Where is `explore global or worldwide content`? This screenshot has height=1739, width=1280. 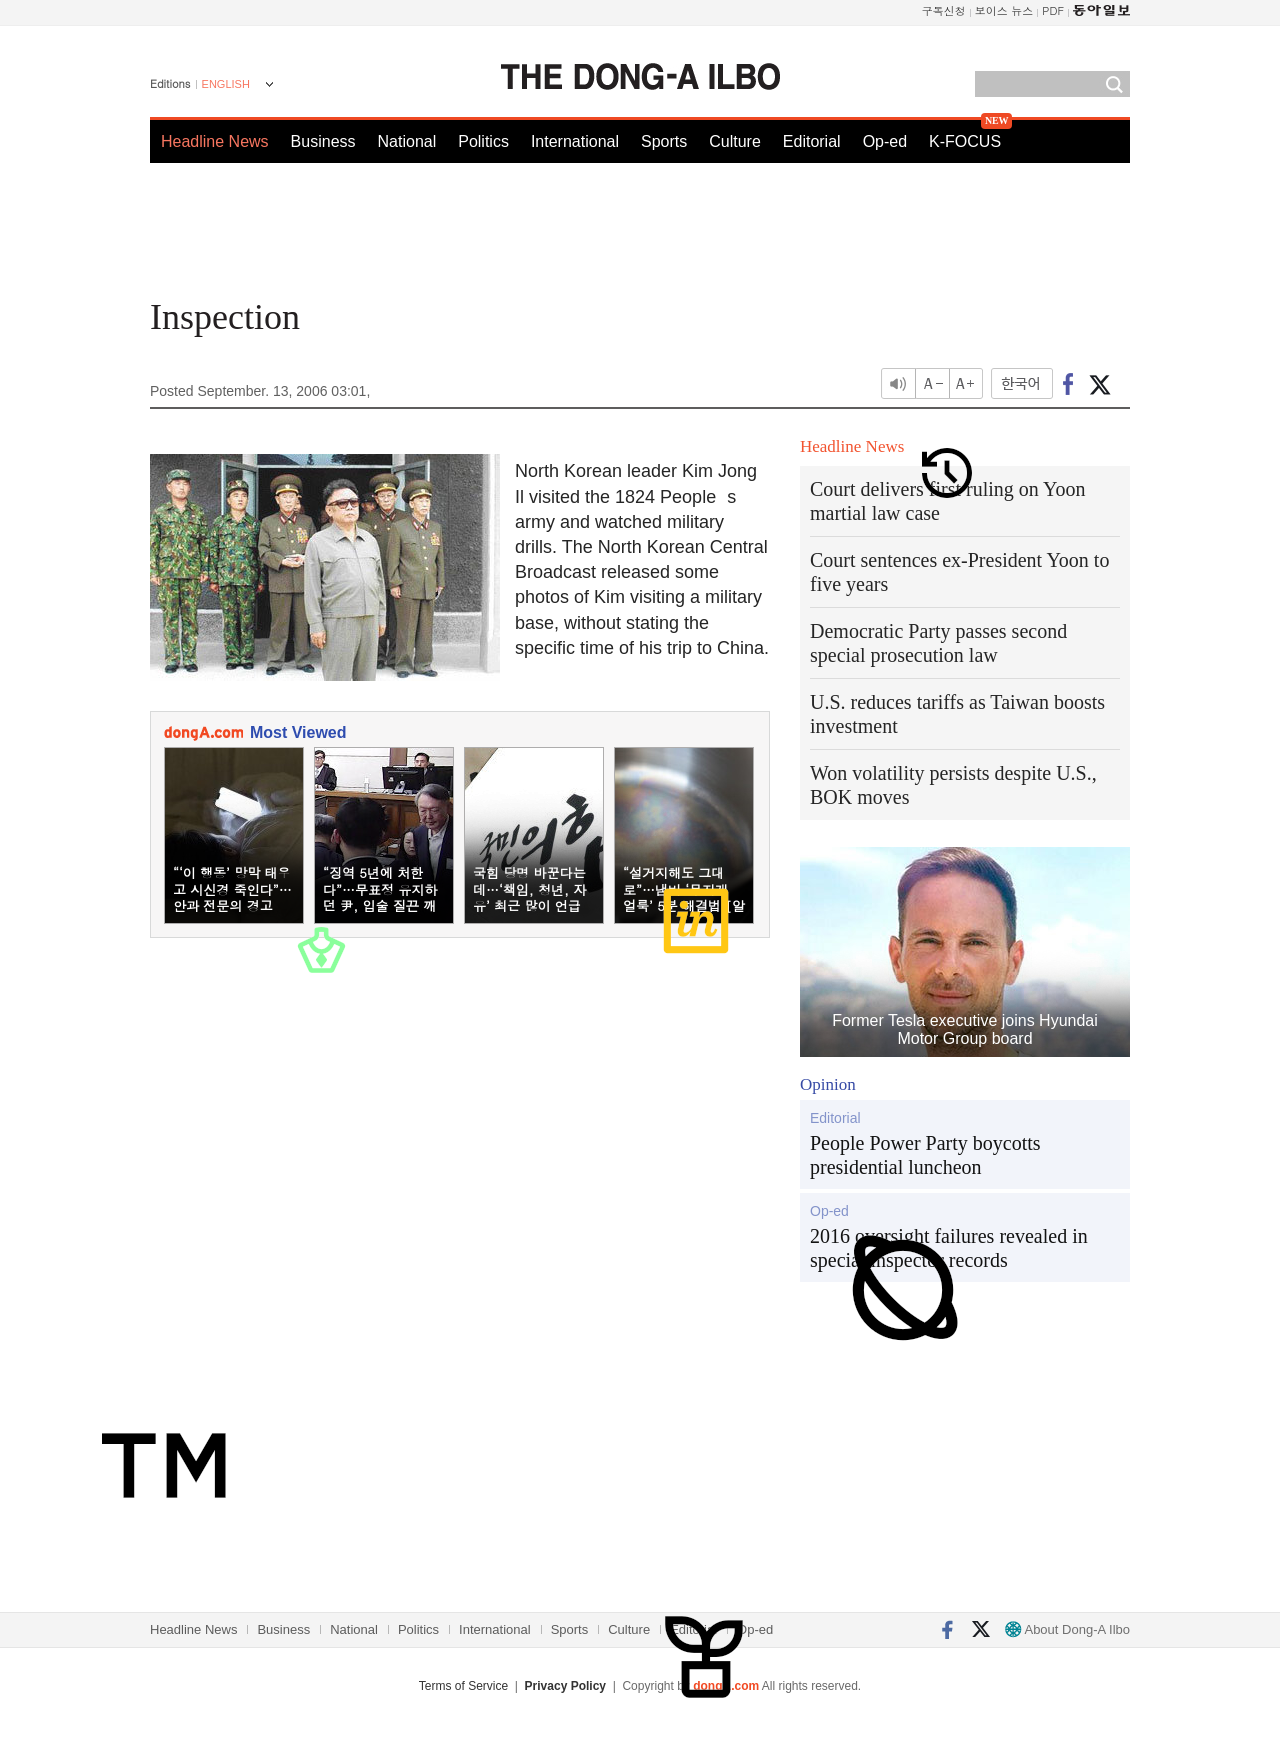 explore global or worldwide content is located at coordinates (903, 1290).